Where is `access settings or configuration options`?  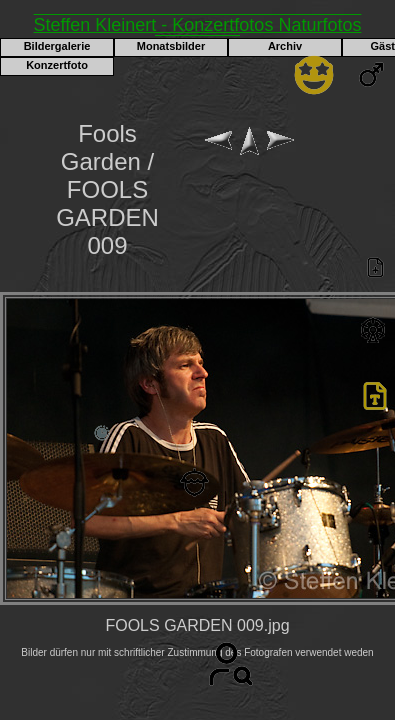 access settings or configuration options is located at coordinates (194, 482).